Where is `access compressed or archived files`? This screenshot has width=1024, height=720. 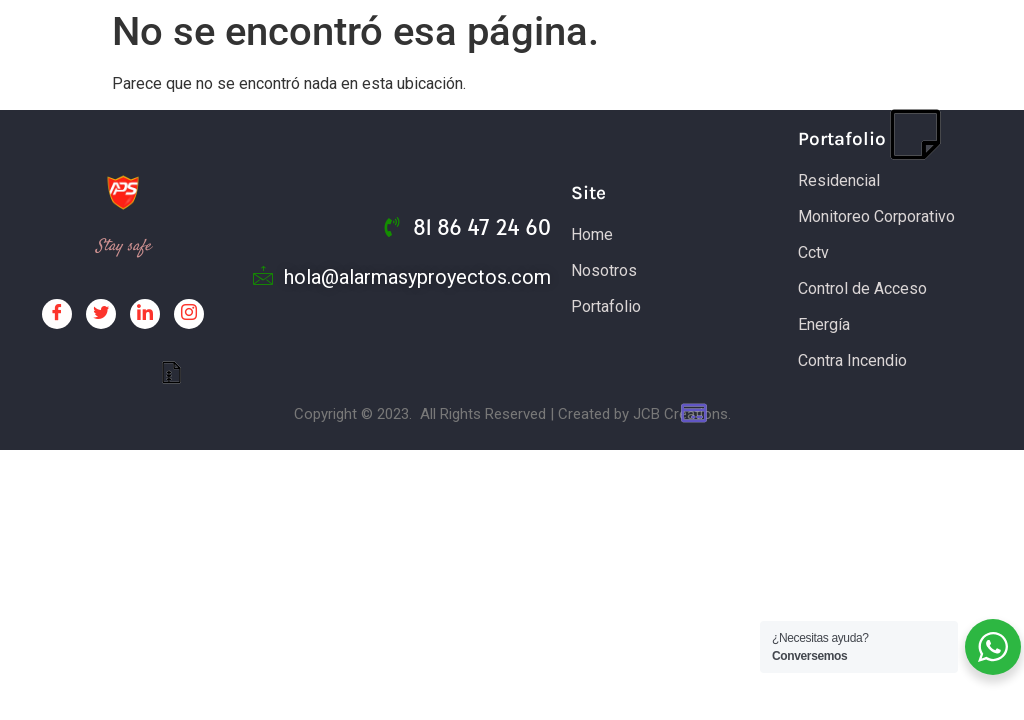
access compressed or archived files is located at coordinates (171, 372).